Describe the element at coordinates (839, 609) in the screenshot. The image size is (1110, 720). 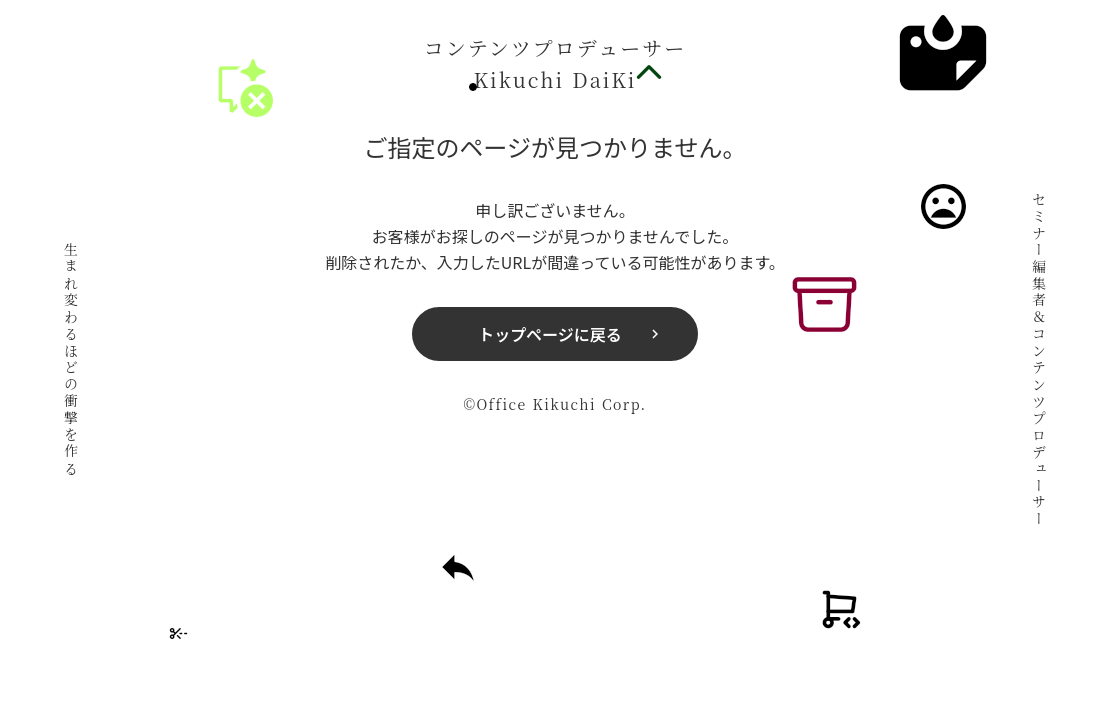
I see `access cart API or developer settings` at that location.